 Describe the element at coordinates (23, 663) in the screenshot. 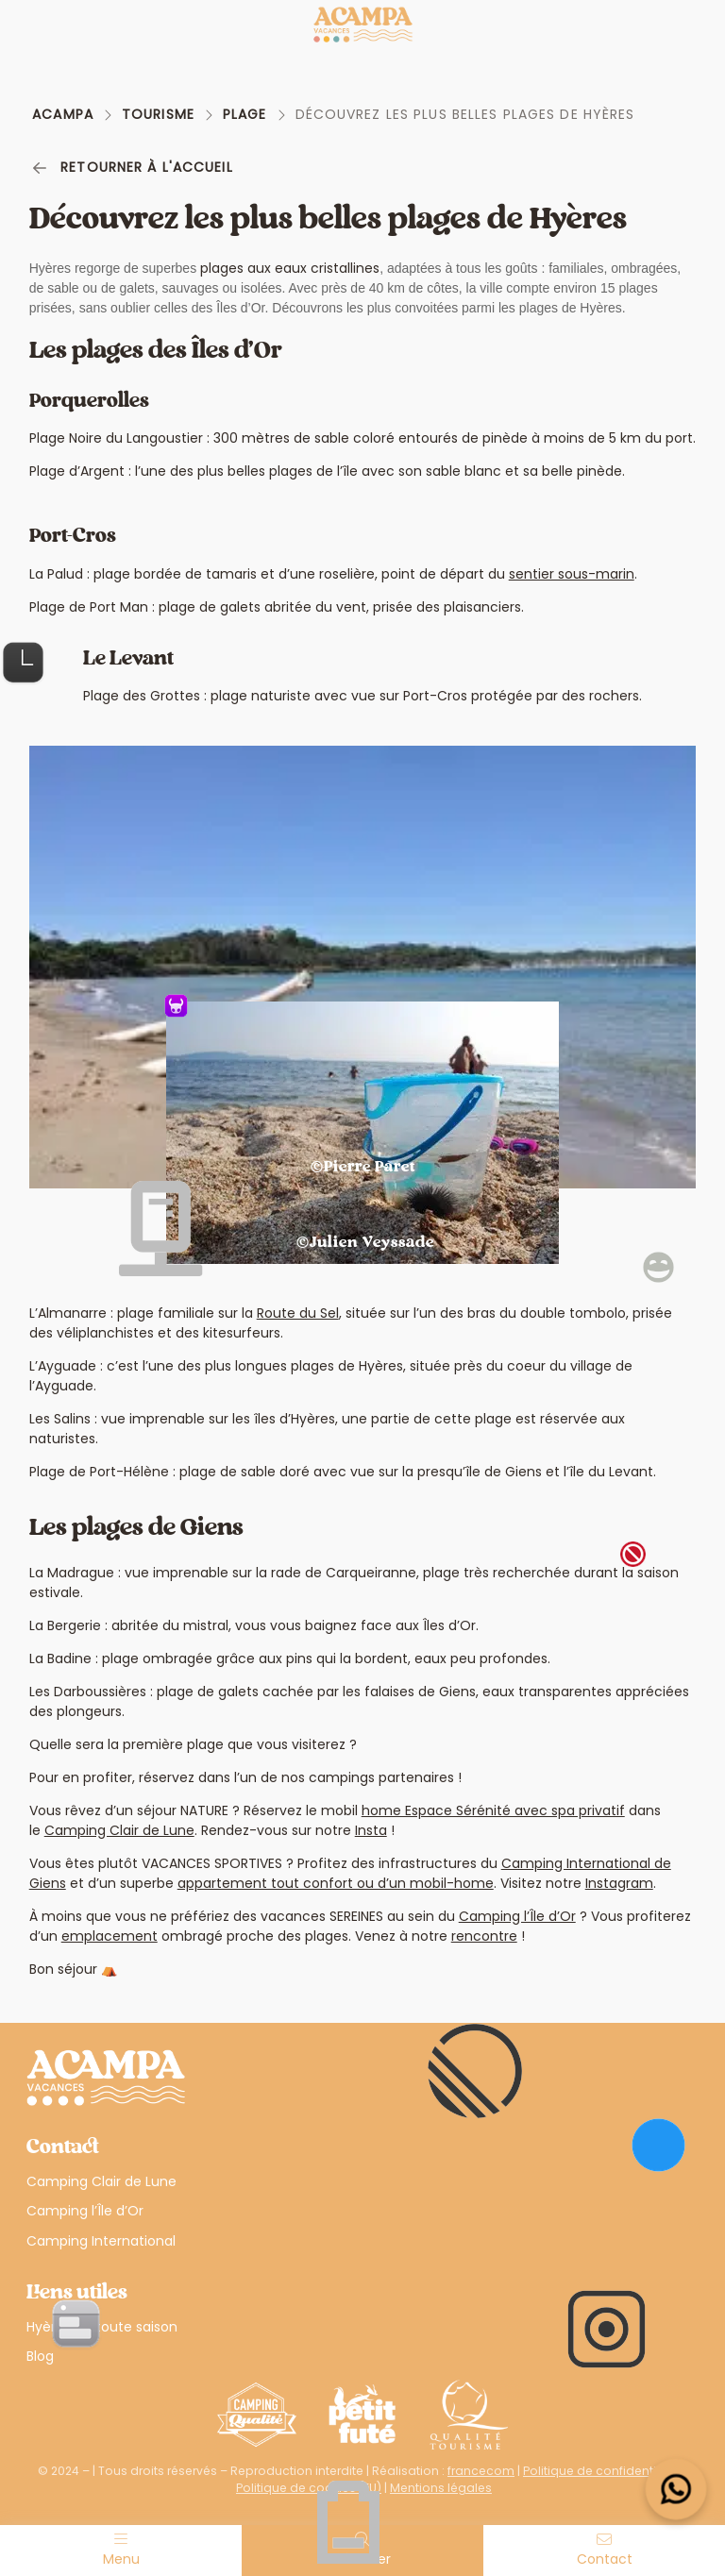

I see `open date and time settings` at that location.